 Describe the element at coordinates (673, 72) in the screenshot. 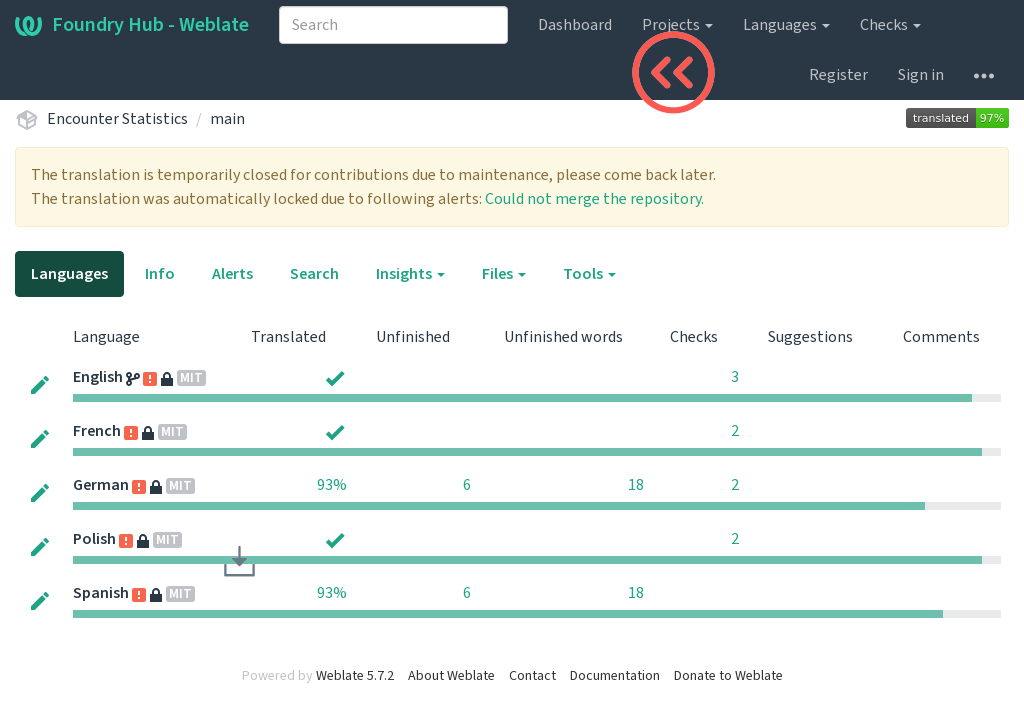

I see `go back to the beginning` at that location.